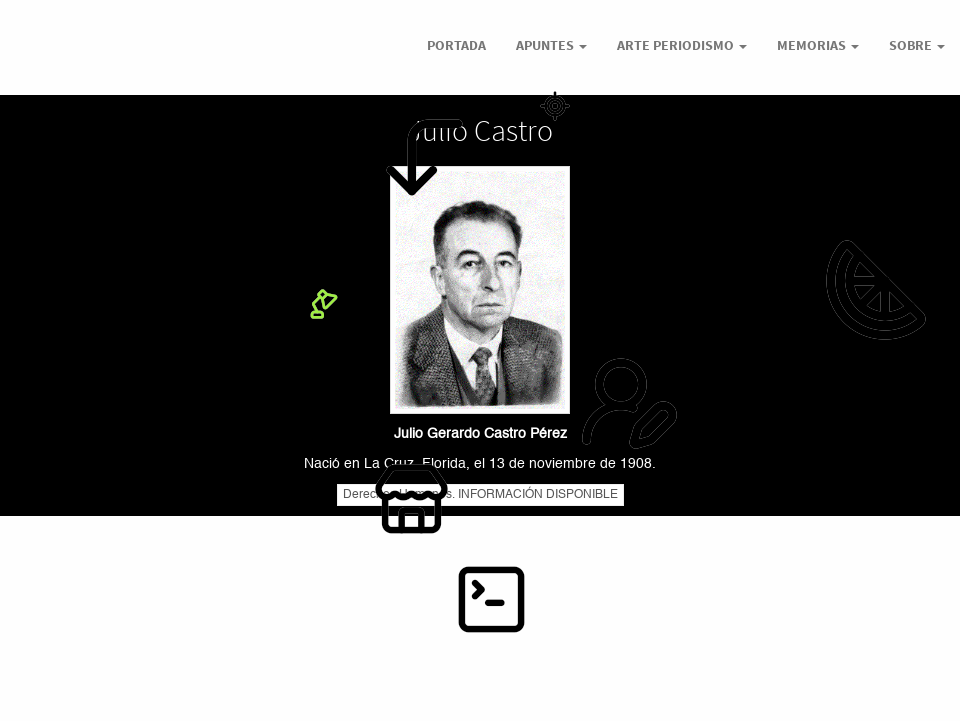 This screenshot has width=960, height=721. Describe the element at coordinates (424, 157) in the screenshot. I see `go back and down in navigation` at that location.